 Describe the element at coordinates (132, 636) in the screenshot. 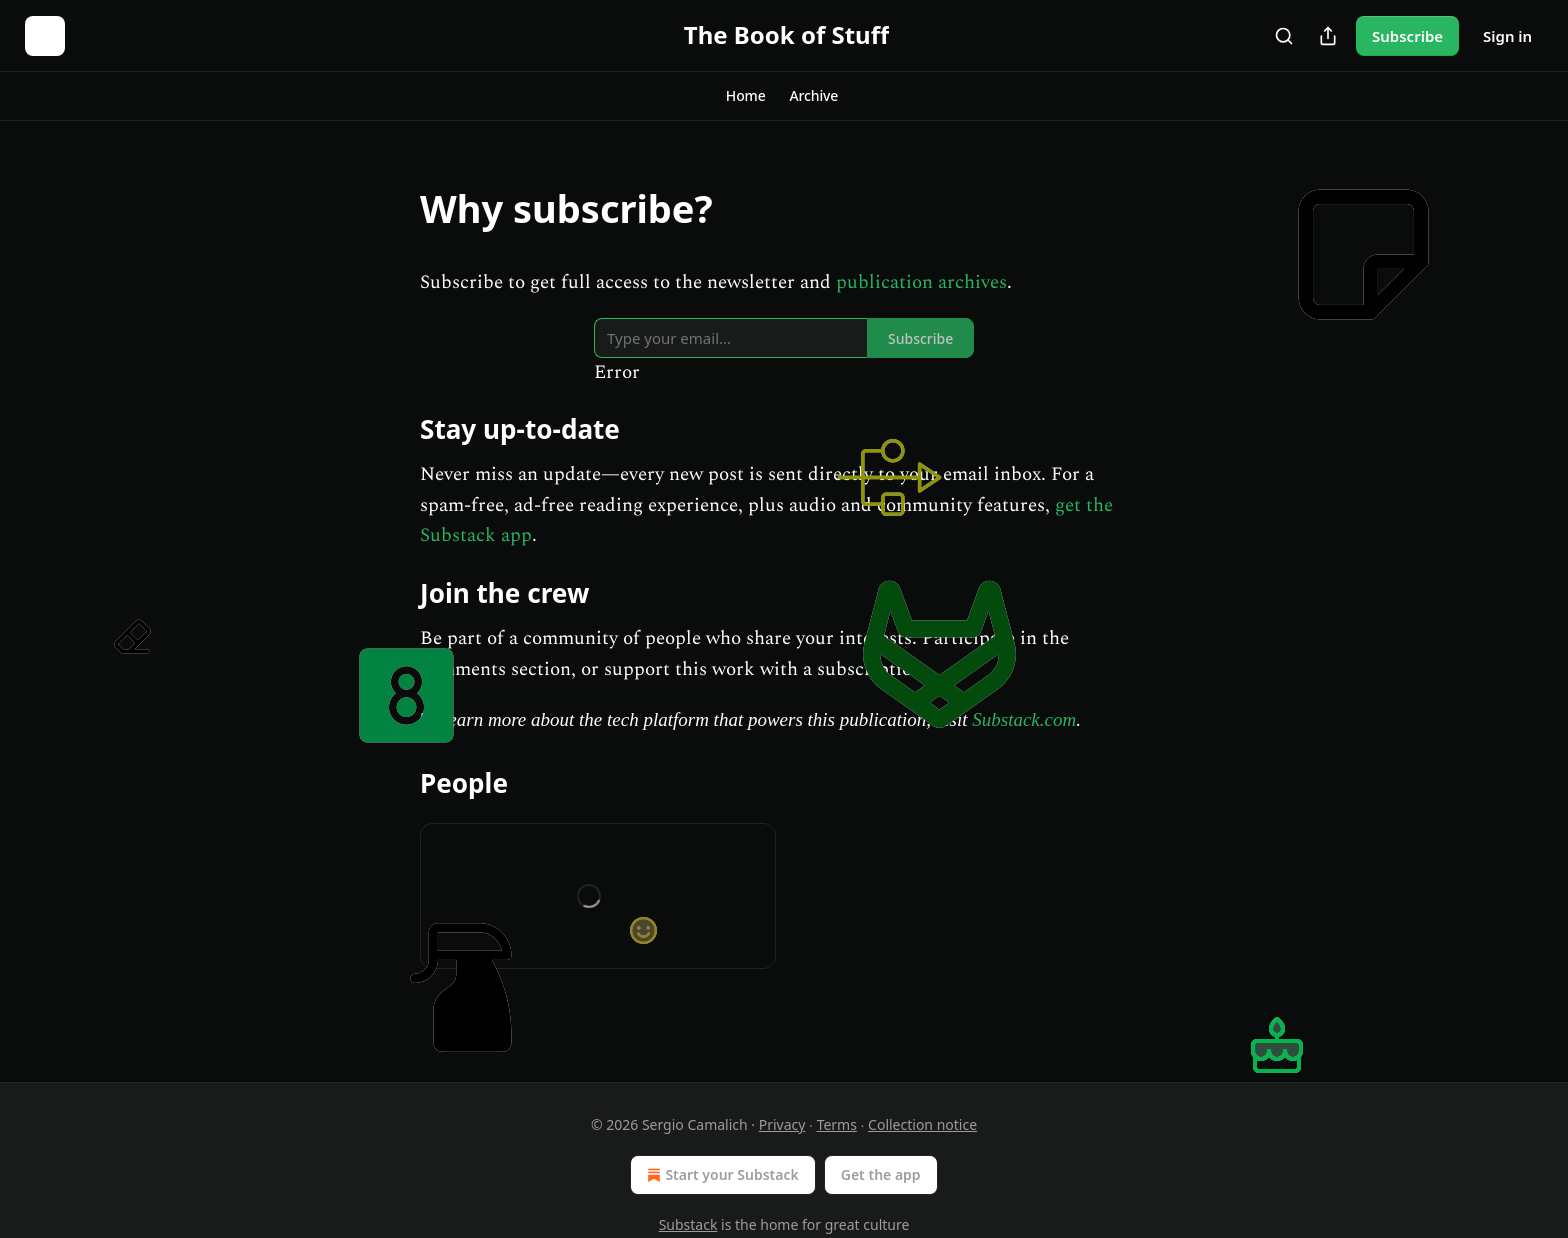

I see `erase or clear content` at that location.